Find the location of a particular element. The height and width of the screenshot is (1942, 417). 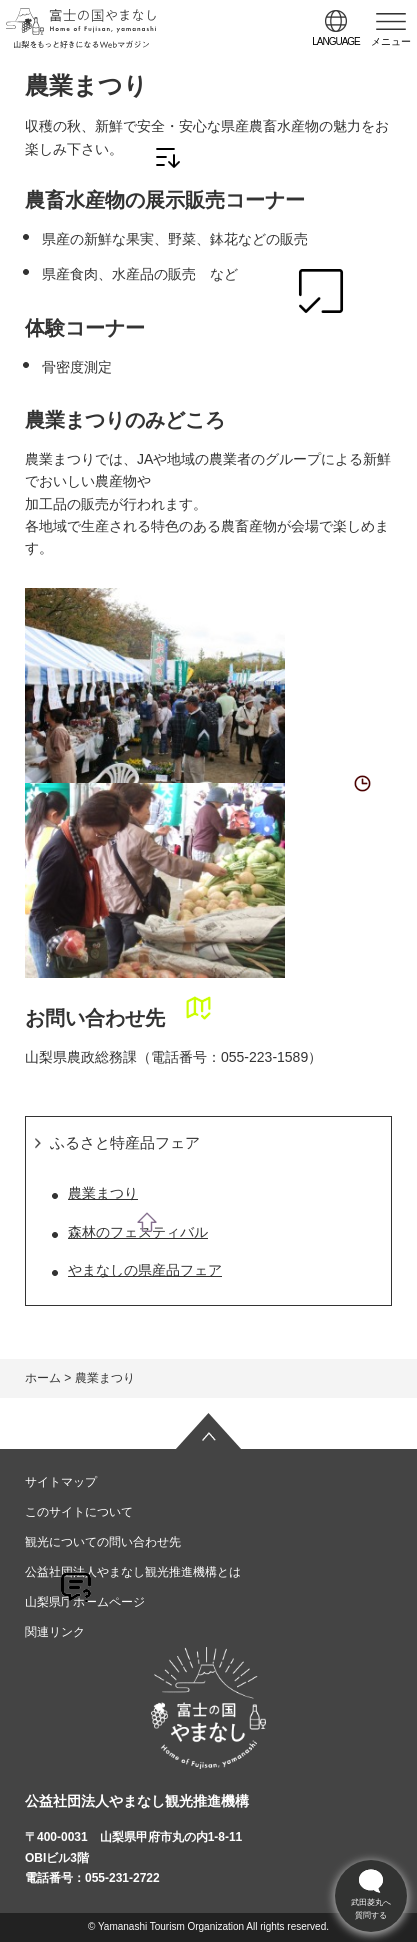

mark task as complete is located at coordinates (321, 291).